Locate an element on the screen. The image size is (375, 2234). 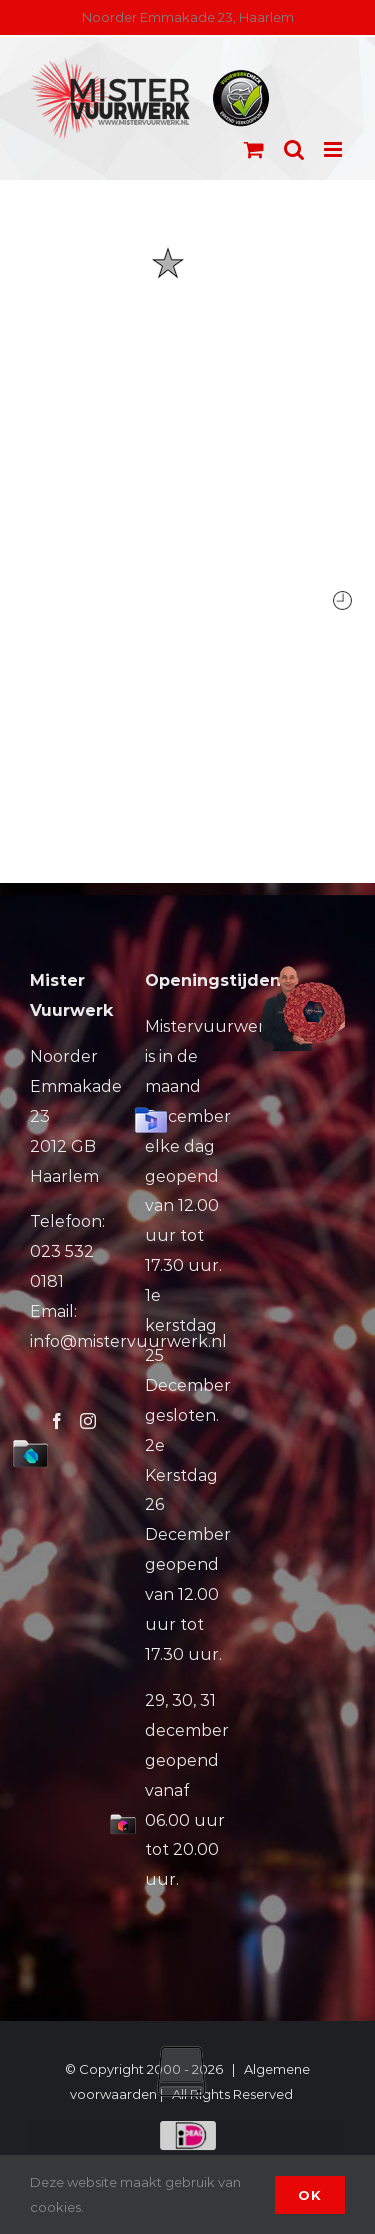
open folder containing JetBrains Toolbox projects is located at coordinates (123, 1825).